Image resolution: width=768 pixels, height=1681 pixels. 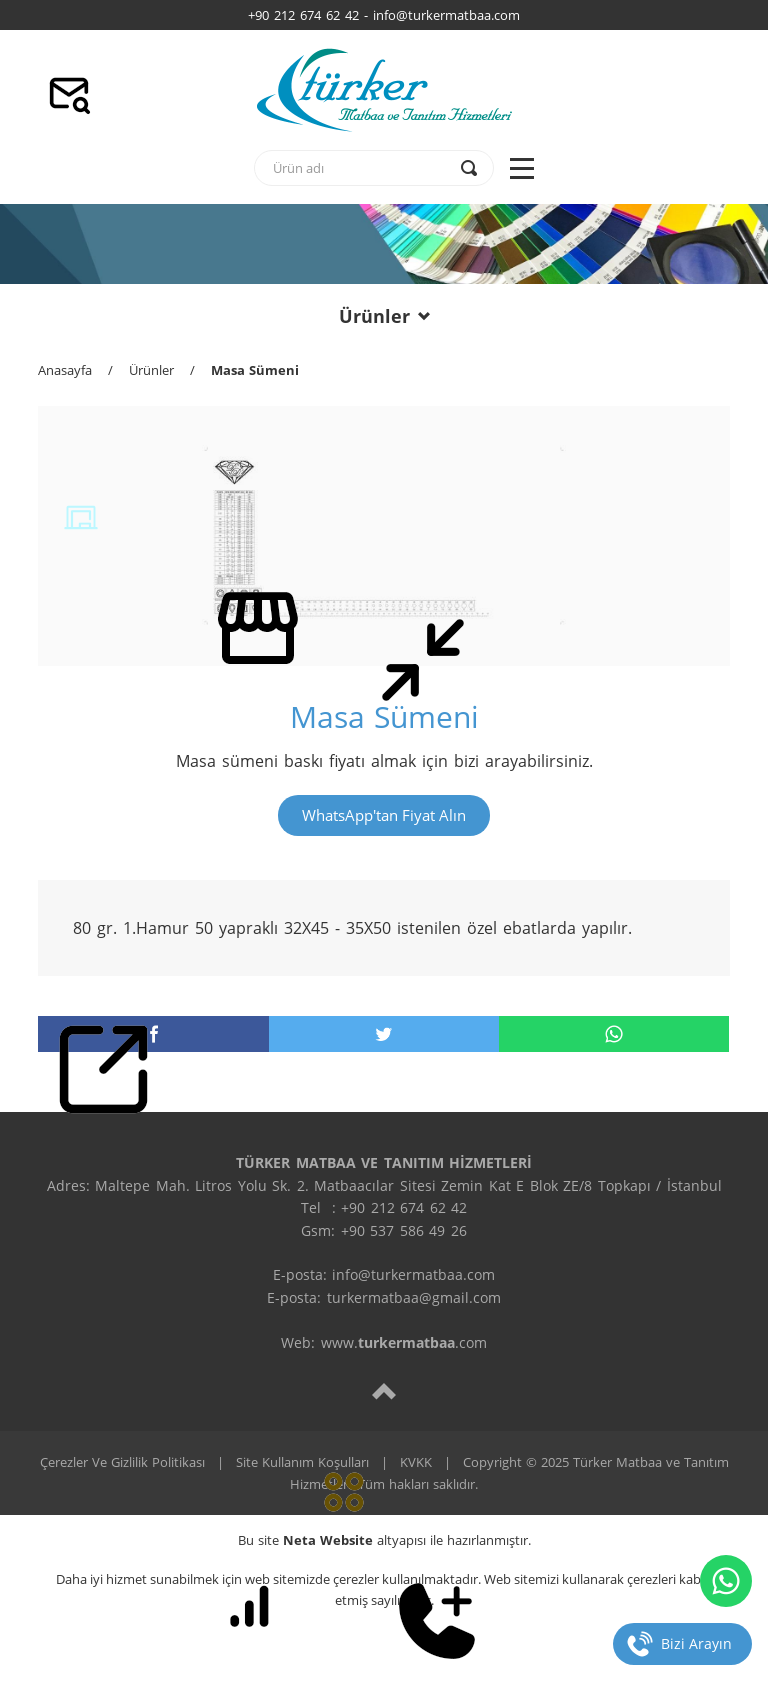 I want to click on add a new contact, so click(x=438, y=1619).